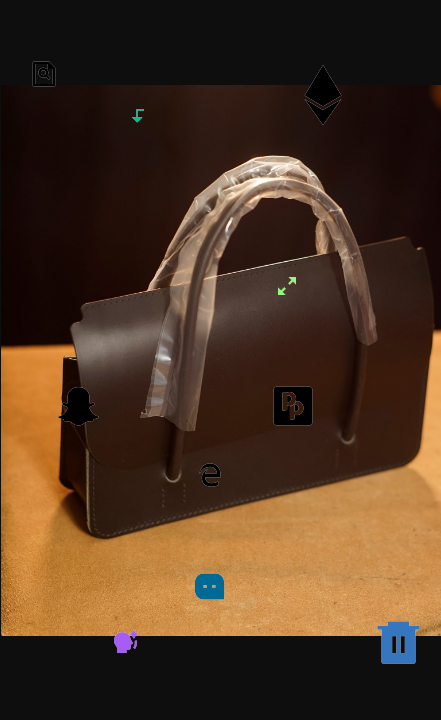 The width and height of the screenshot is (441, 720). What do you see at coordinates (210, 475) in the screenshot?
I see `open microsoft edge browser` at bounding box center [210, 475].